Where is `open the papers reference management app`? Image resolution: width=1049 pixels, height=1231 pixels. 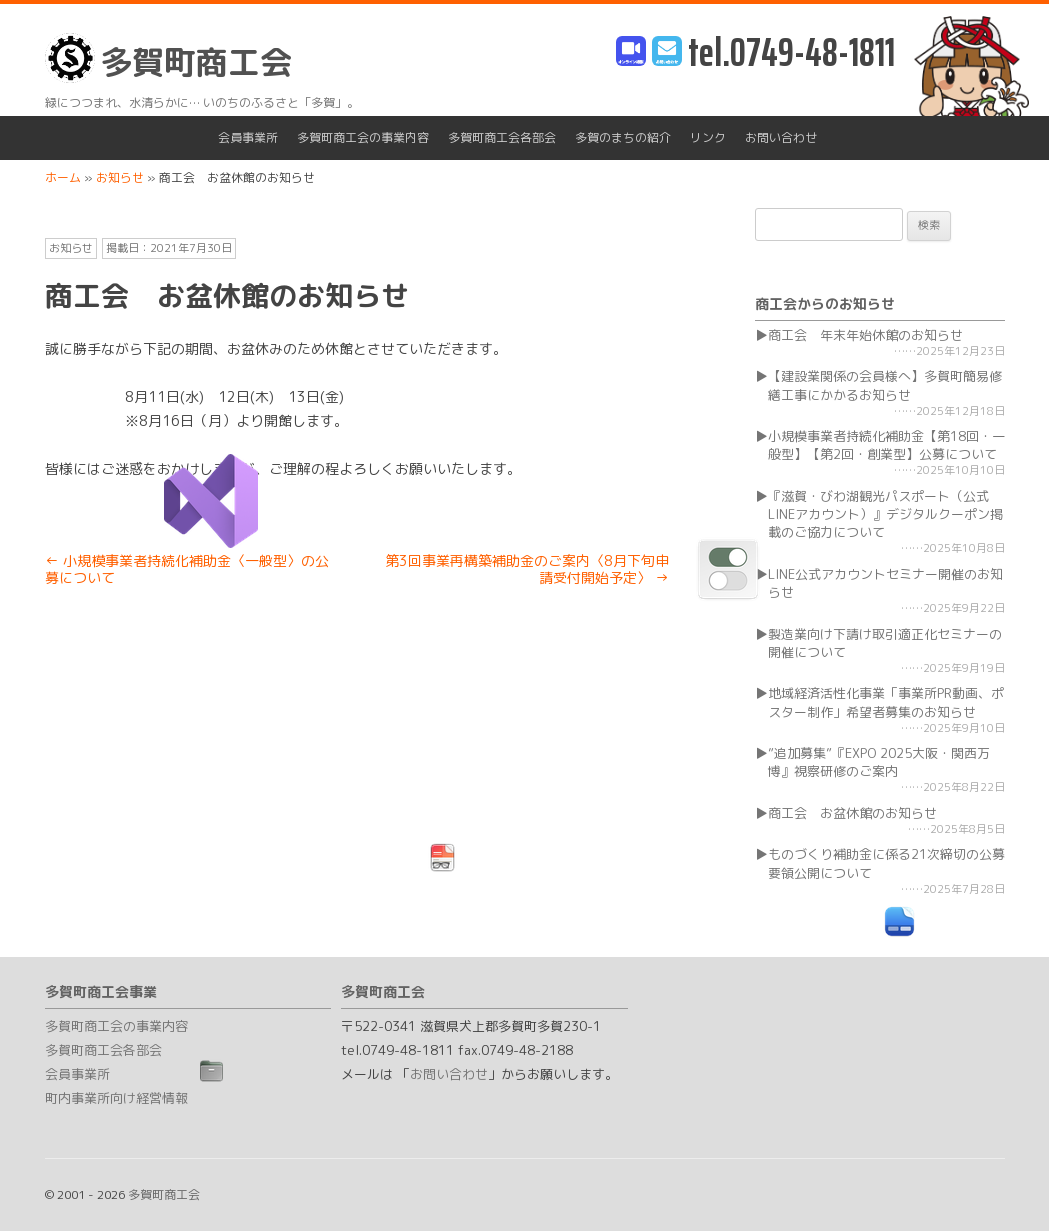
open the papers reference management app is located at coordinates (442, 857).